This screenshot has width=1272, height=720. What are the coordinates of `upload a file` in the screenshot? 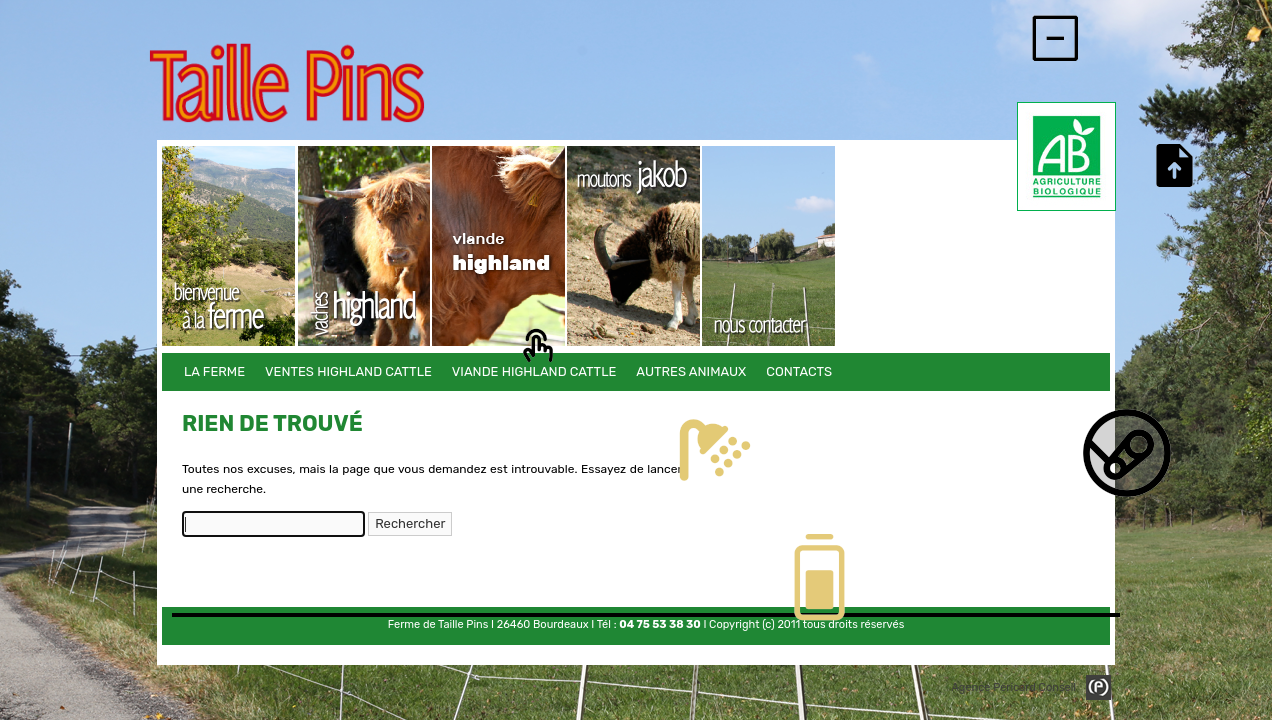 It's located at (1174, 165).